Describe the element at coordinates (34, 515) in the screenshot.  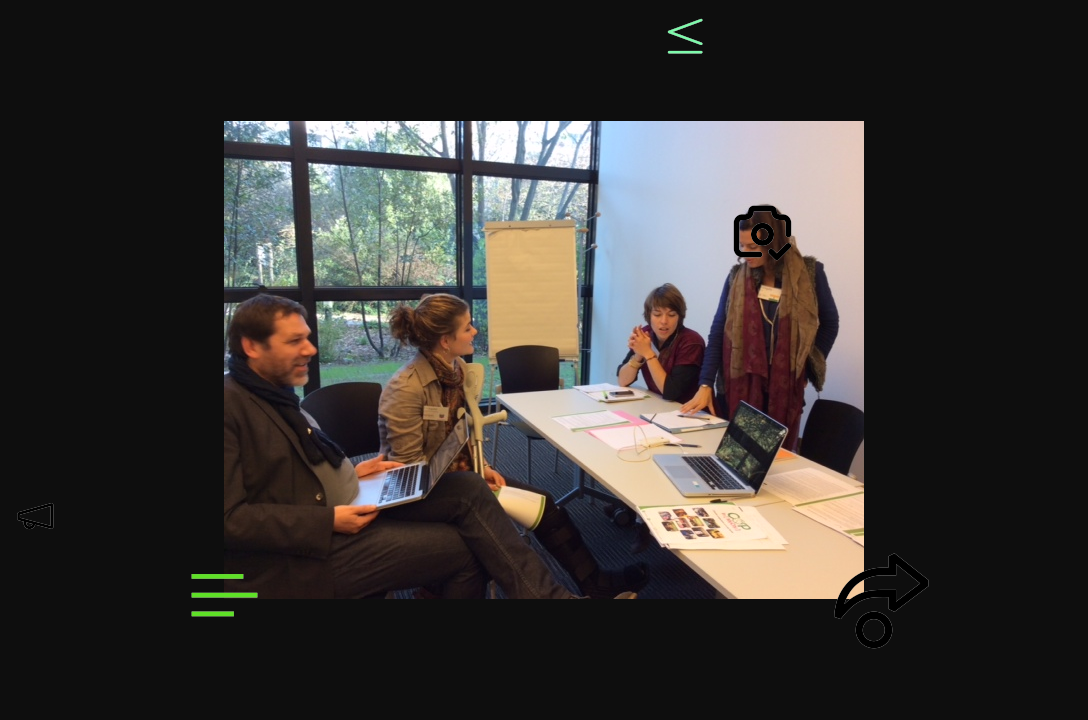
I see `make an announcement or broadcast` at that location.